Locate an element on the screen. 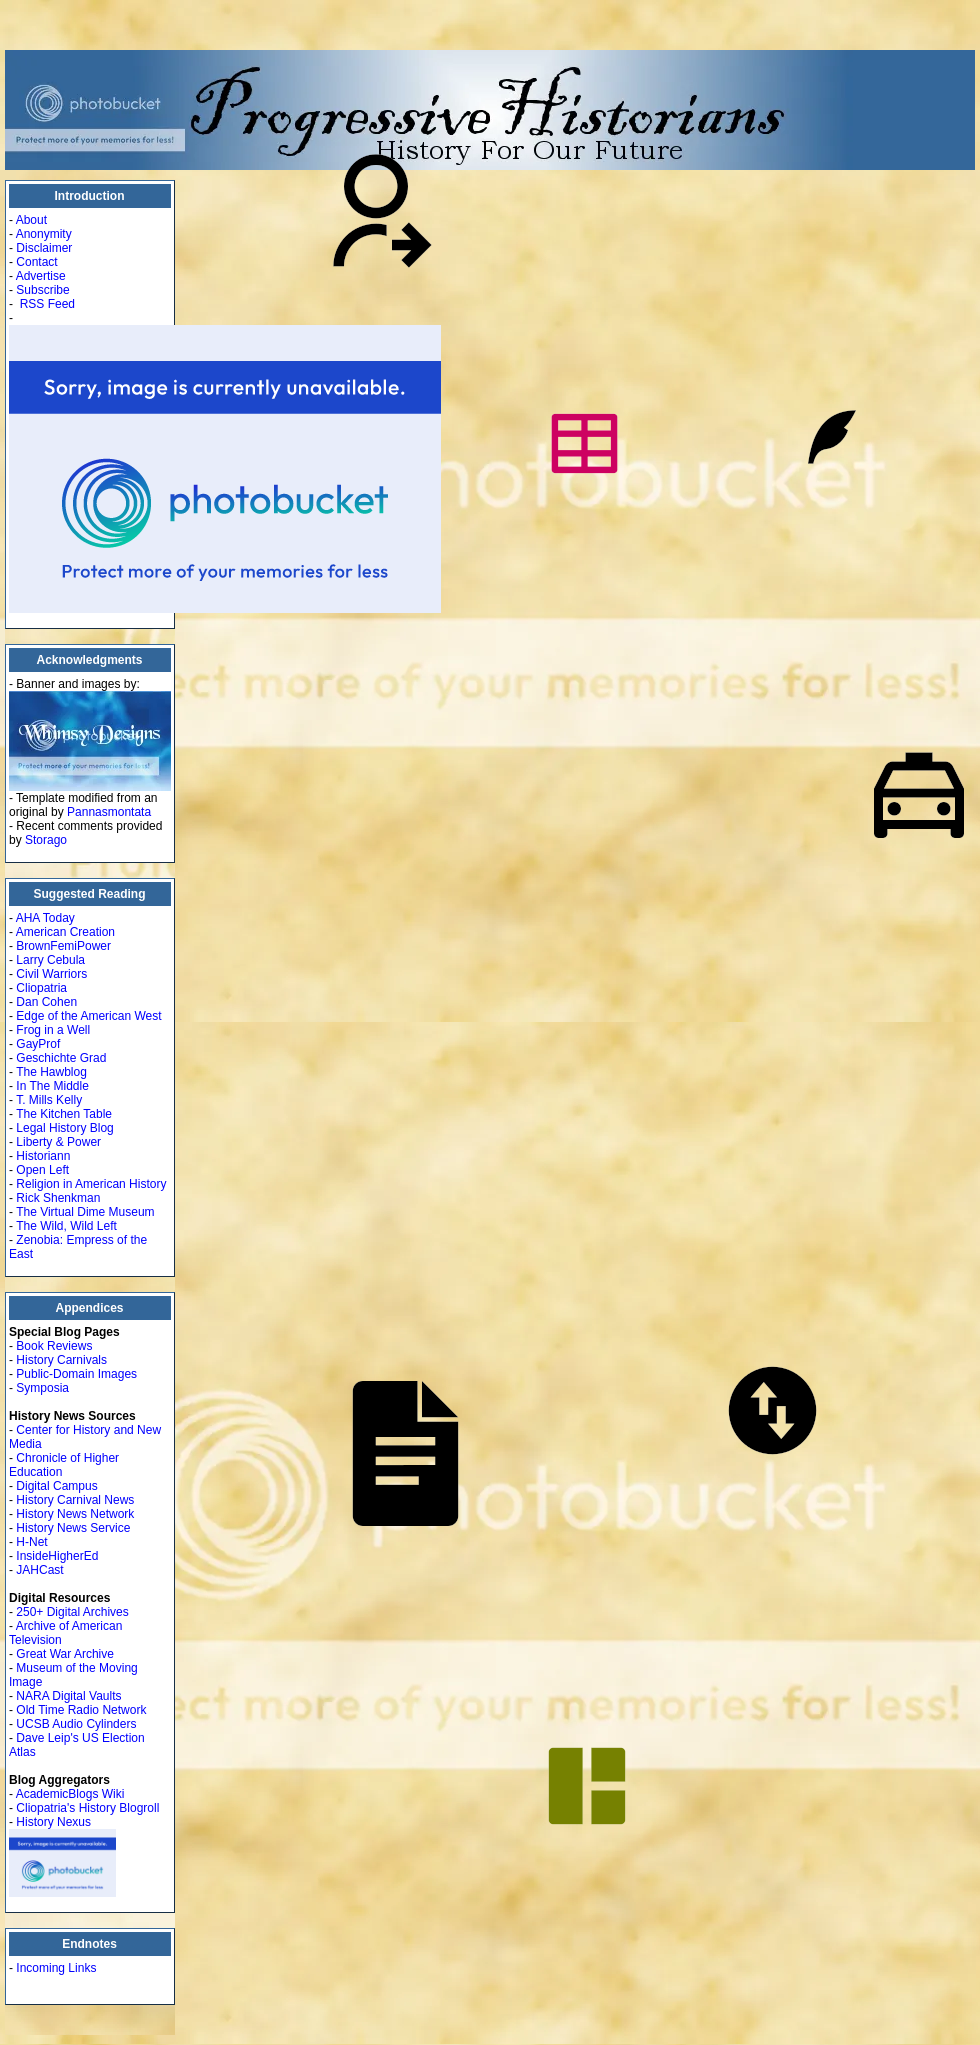 This screenshot has width=980, height=2045. swap or exchange currencies is located at coordinates (772, 1410).